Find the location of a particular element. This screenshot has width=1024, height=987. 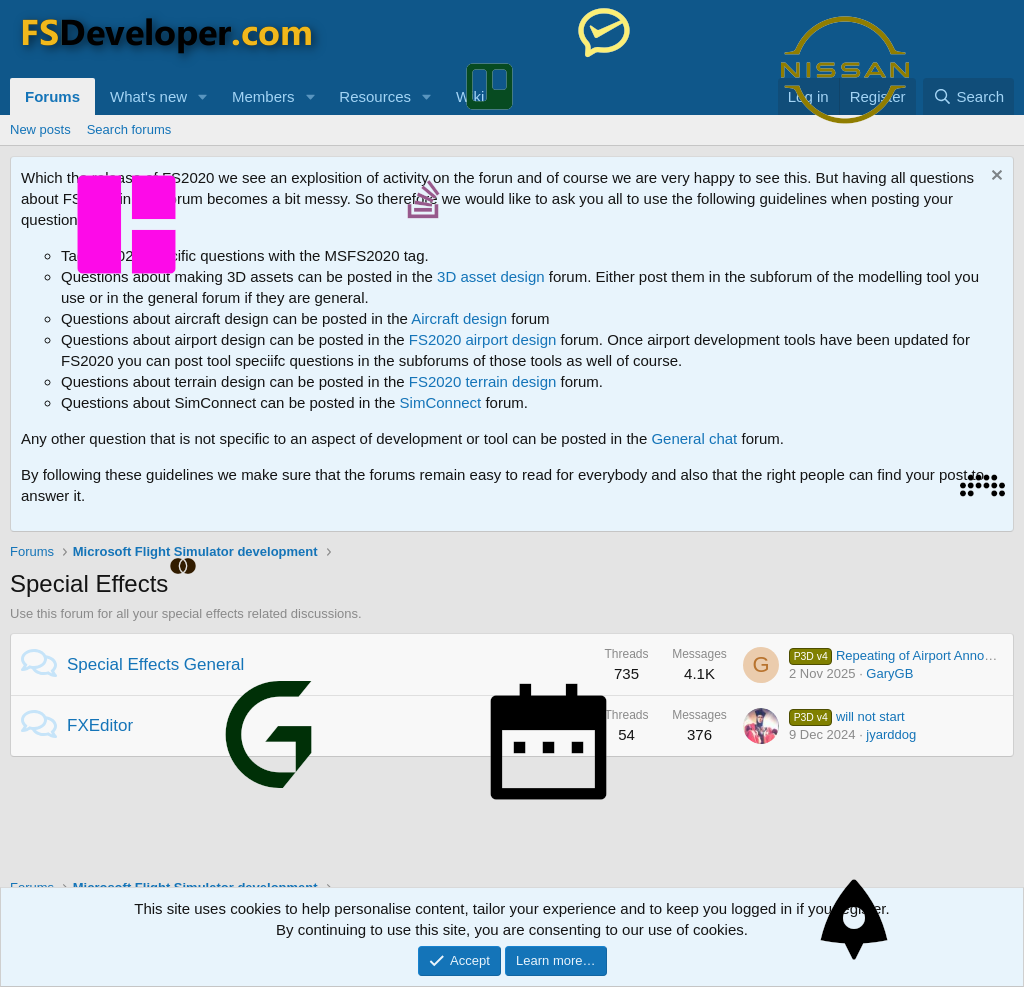

view calendar or scheduled events is located at coordinates (548, 747).